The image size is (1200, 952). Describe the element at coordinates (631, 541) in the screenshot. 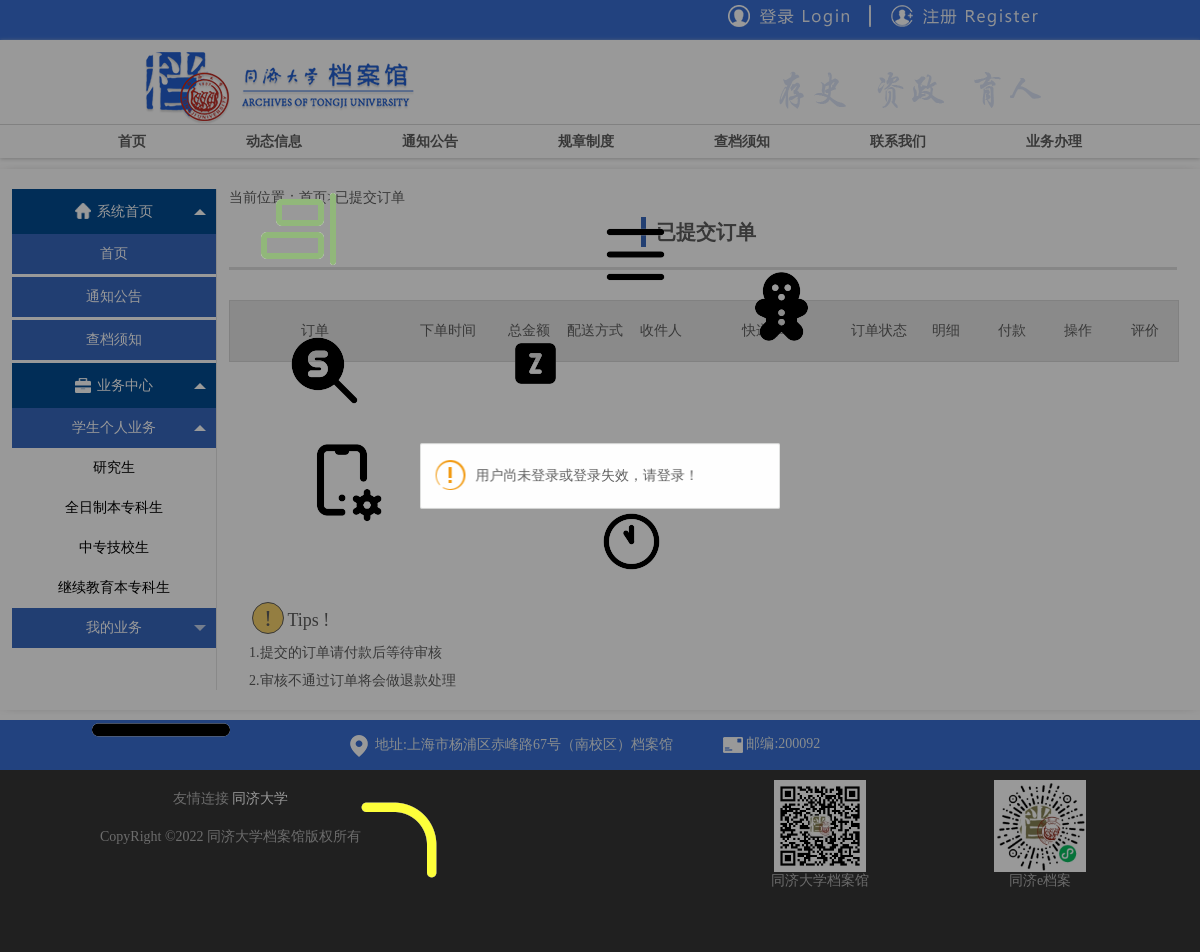

I see `indicates the current time (11 o'clock)` at that location.